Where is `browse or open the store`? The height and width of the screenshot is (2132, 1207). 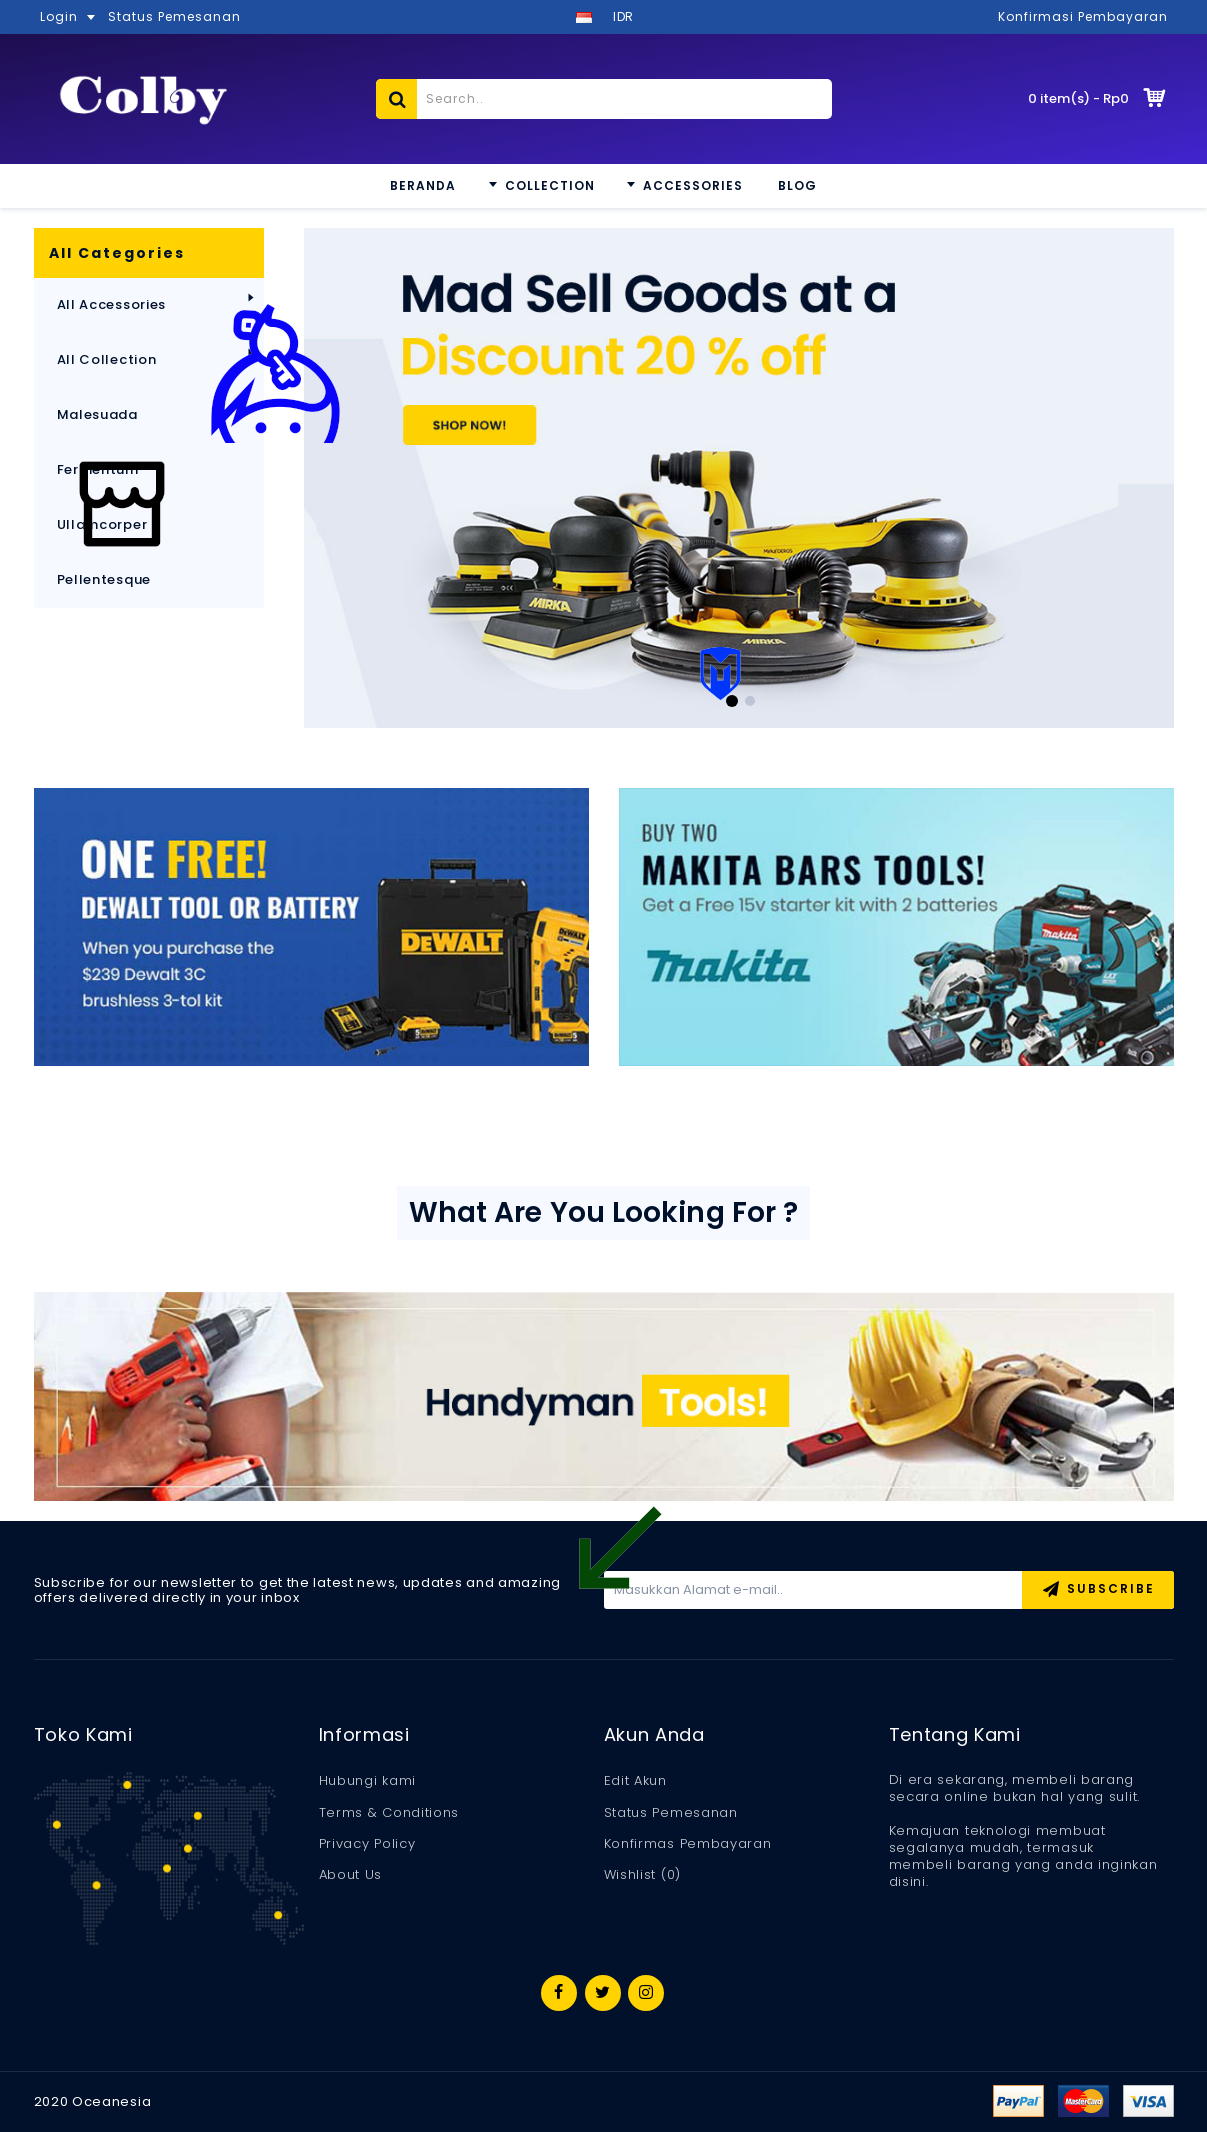
browse or open the store is located at coordinates (122, 504).